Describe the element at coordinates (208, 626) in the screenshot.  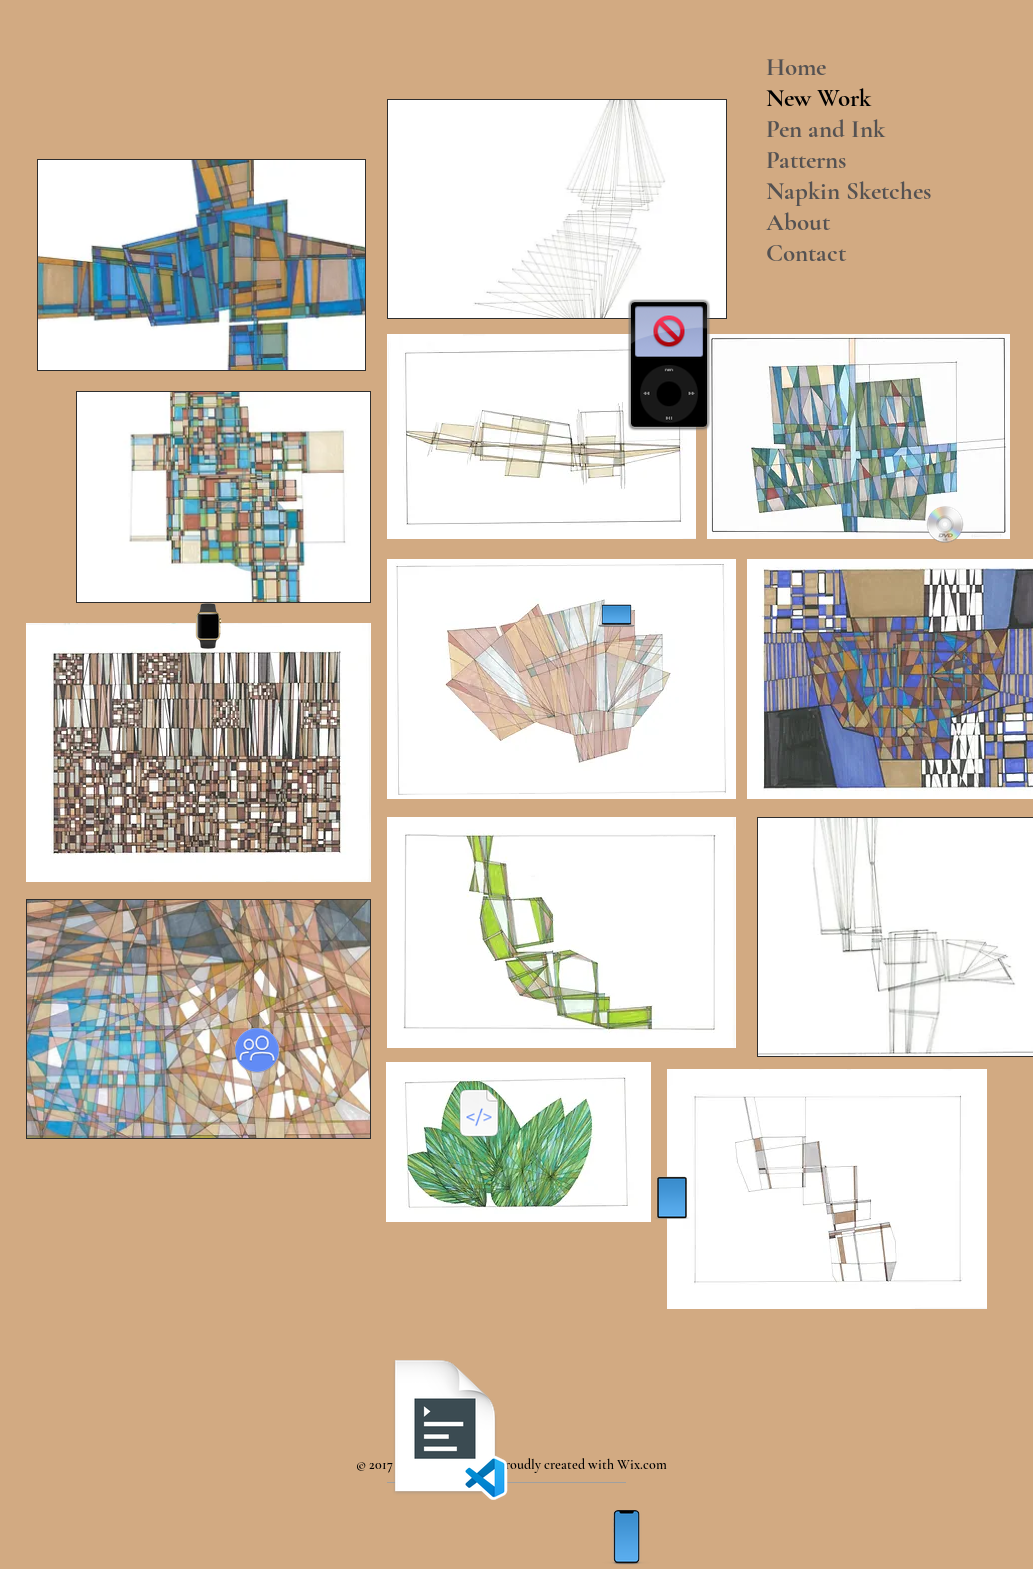
I see `apple watch device icon` at that location.